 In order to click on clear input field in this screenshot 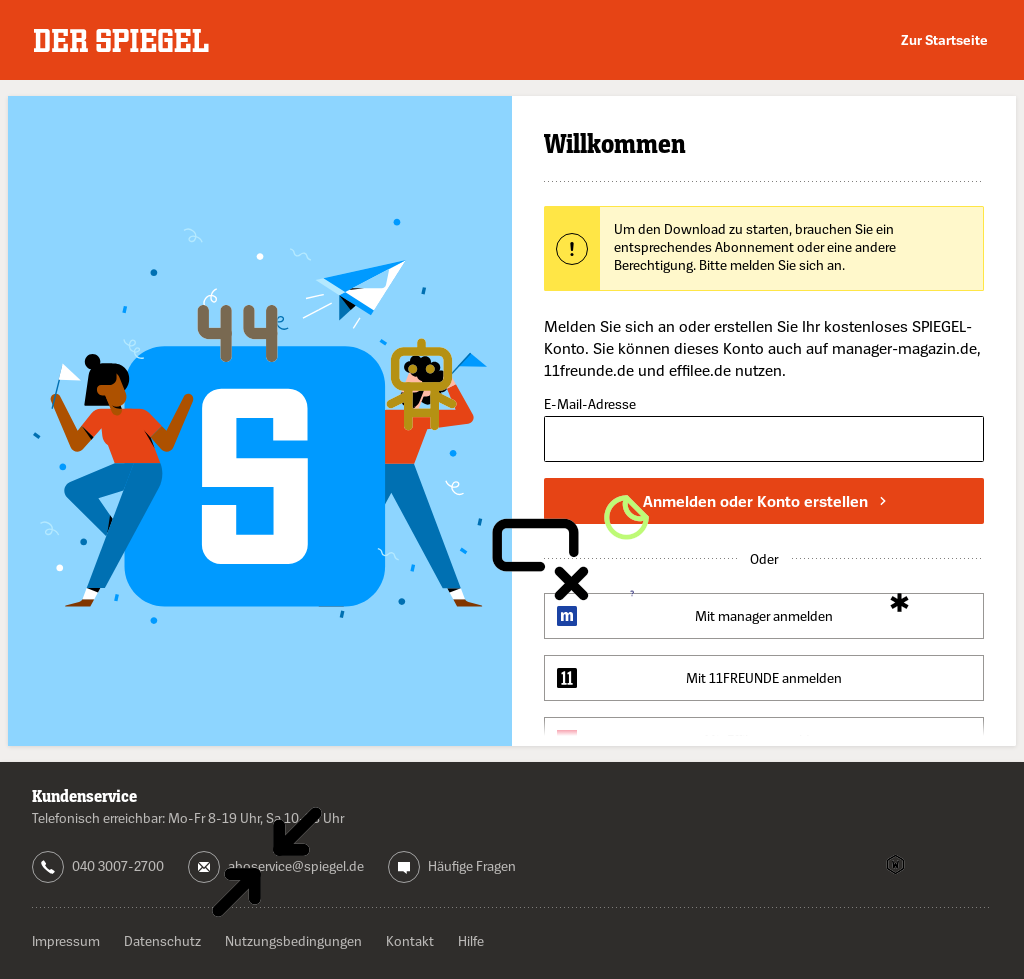, I will do `click(535, 547)`.